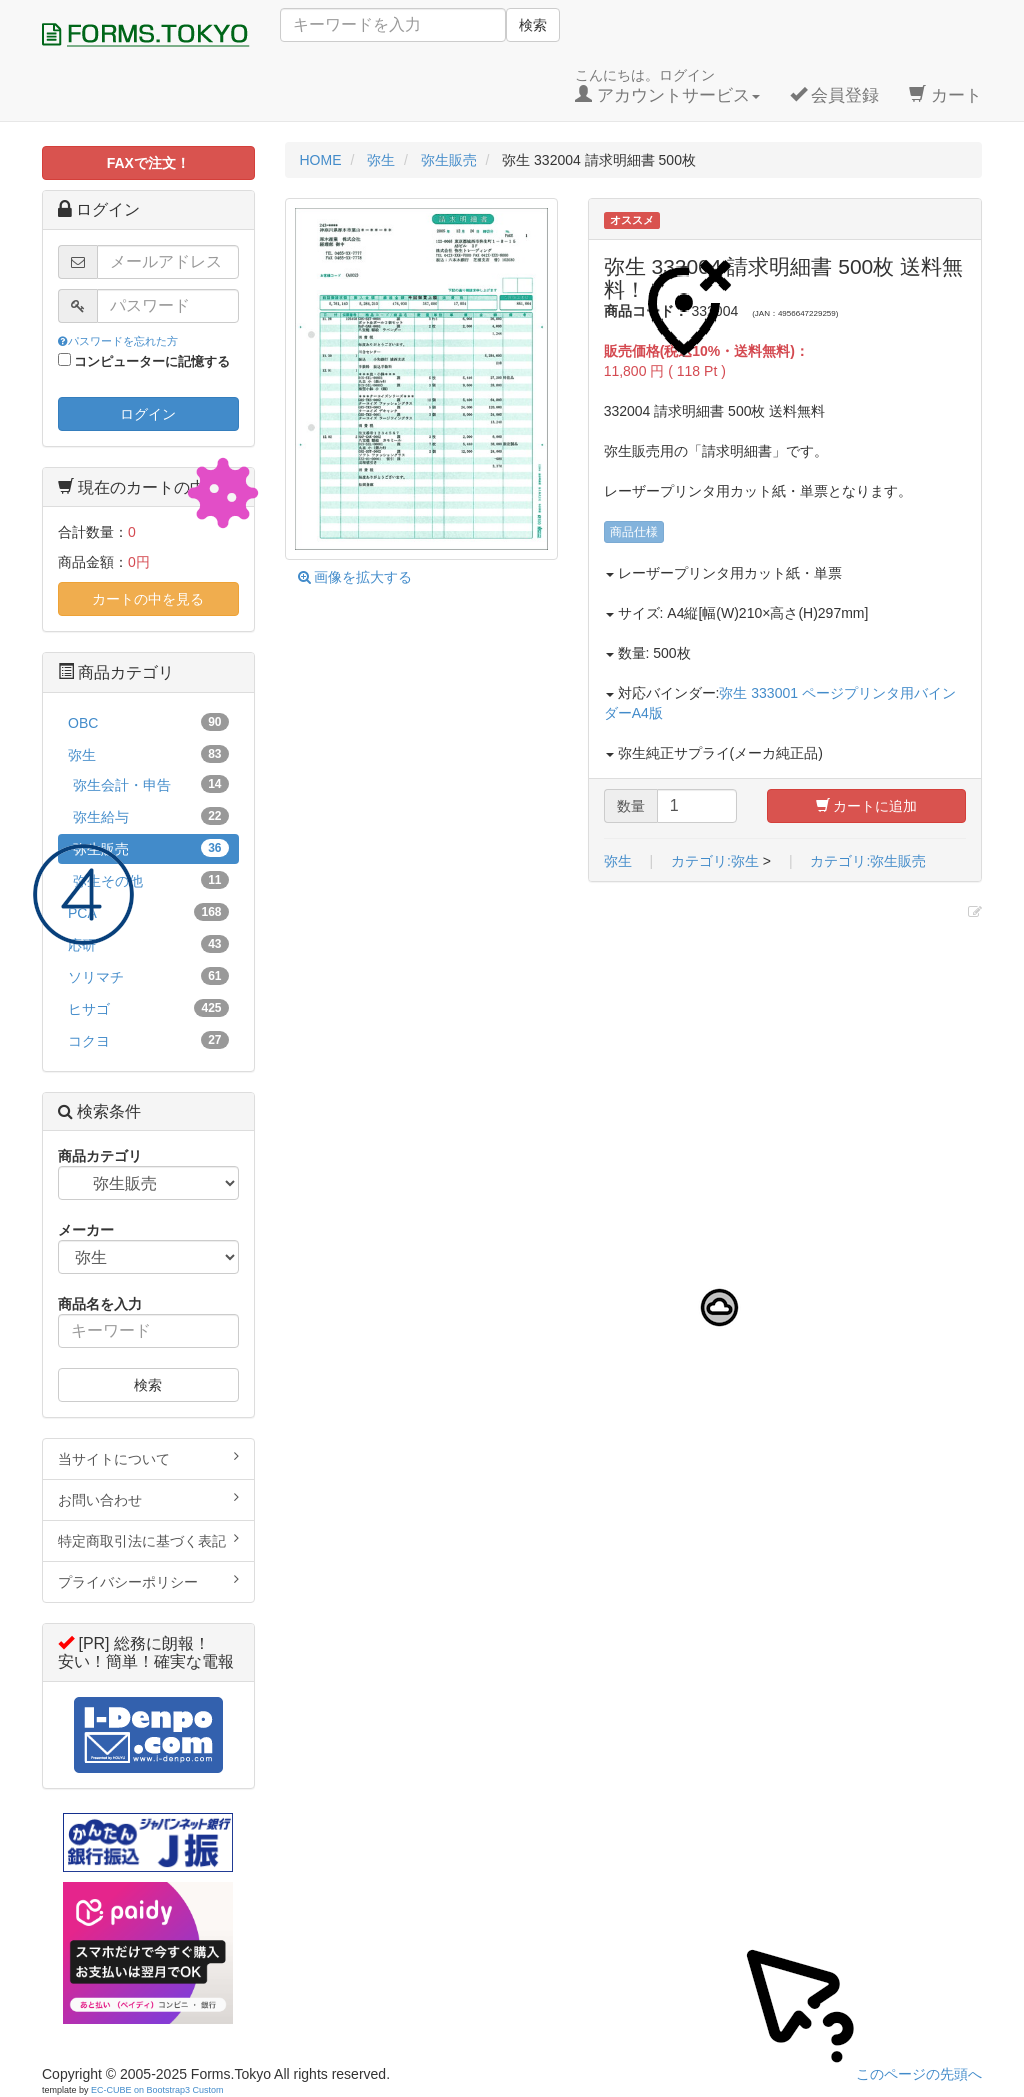  I want to click on indicates step four in a multi-step process, so click(83, 894).